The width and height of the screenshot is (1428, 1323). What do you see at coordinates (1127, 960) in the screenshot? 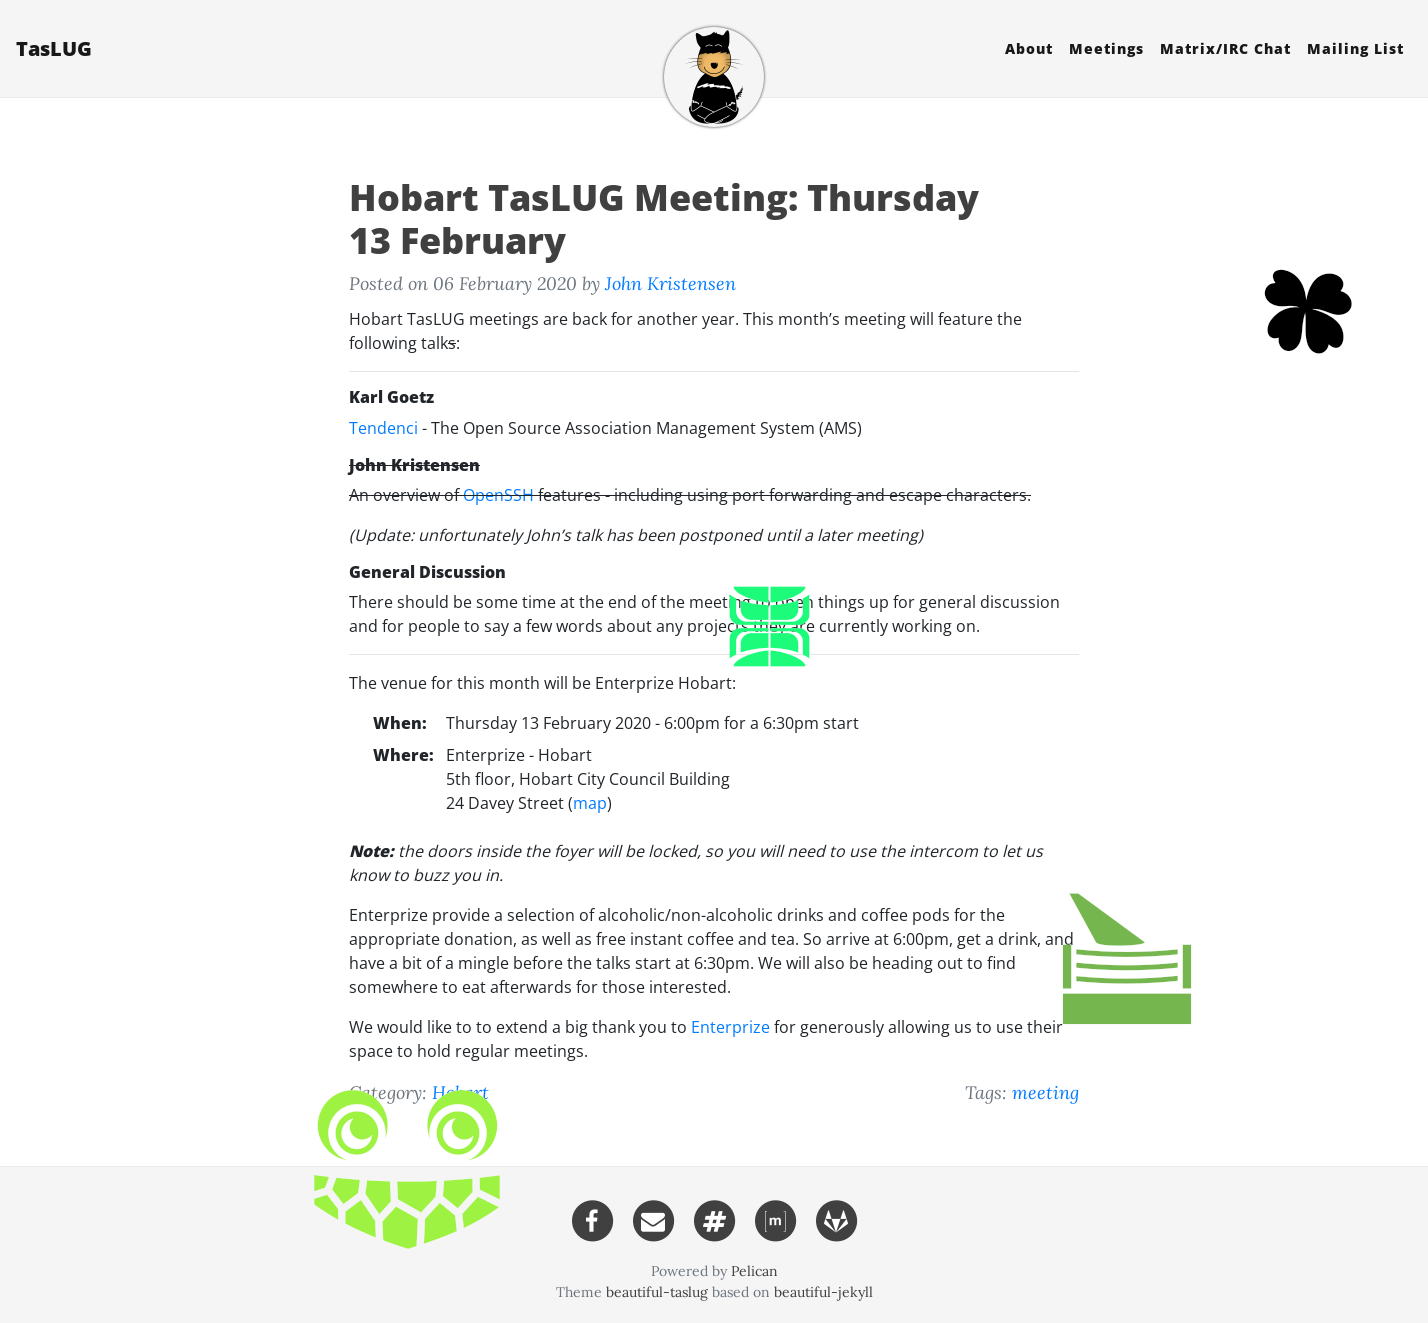
I see `access boxing or fighting game mode` at bounding box center [1127, 960].